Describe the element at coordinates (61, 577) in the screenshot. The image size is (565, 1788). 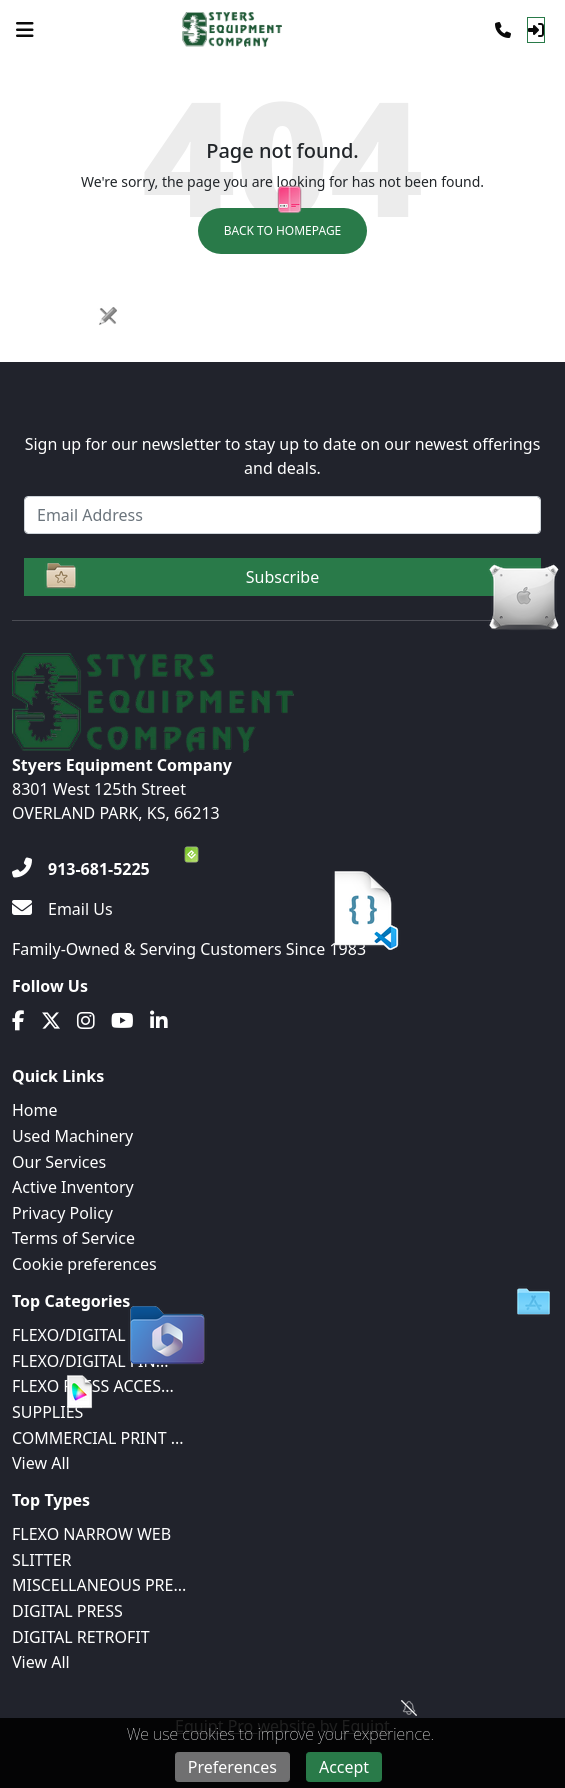
I see `access your bookmarked files and folders` at that location.